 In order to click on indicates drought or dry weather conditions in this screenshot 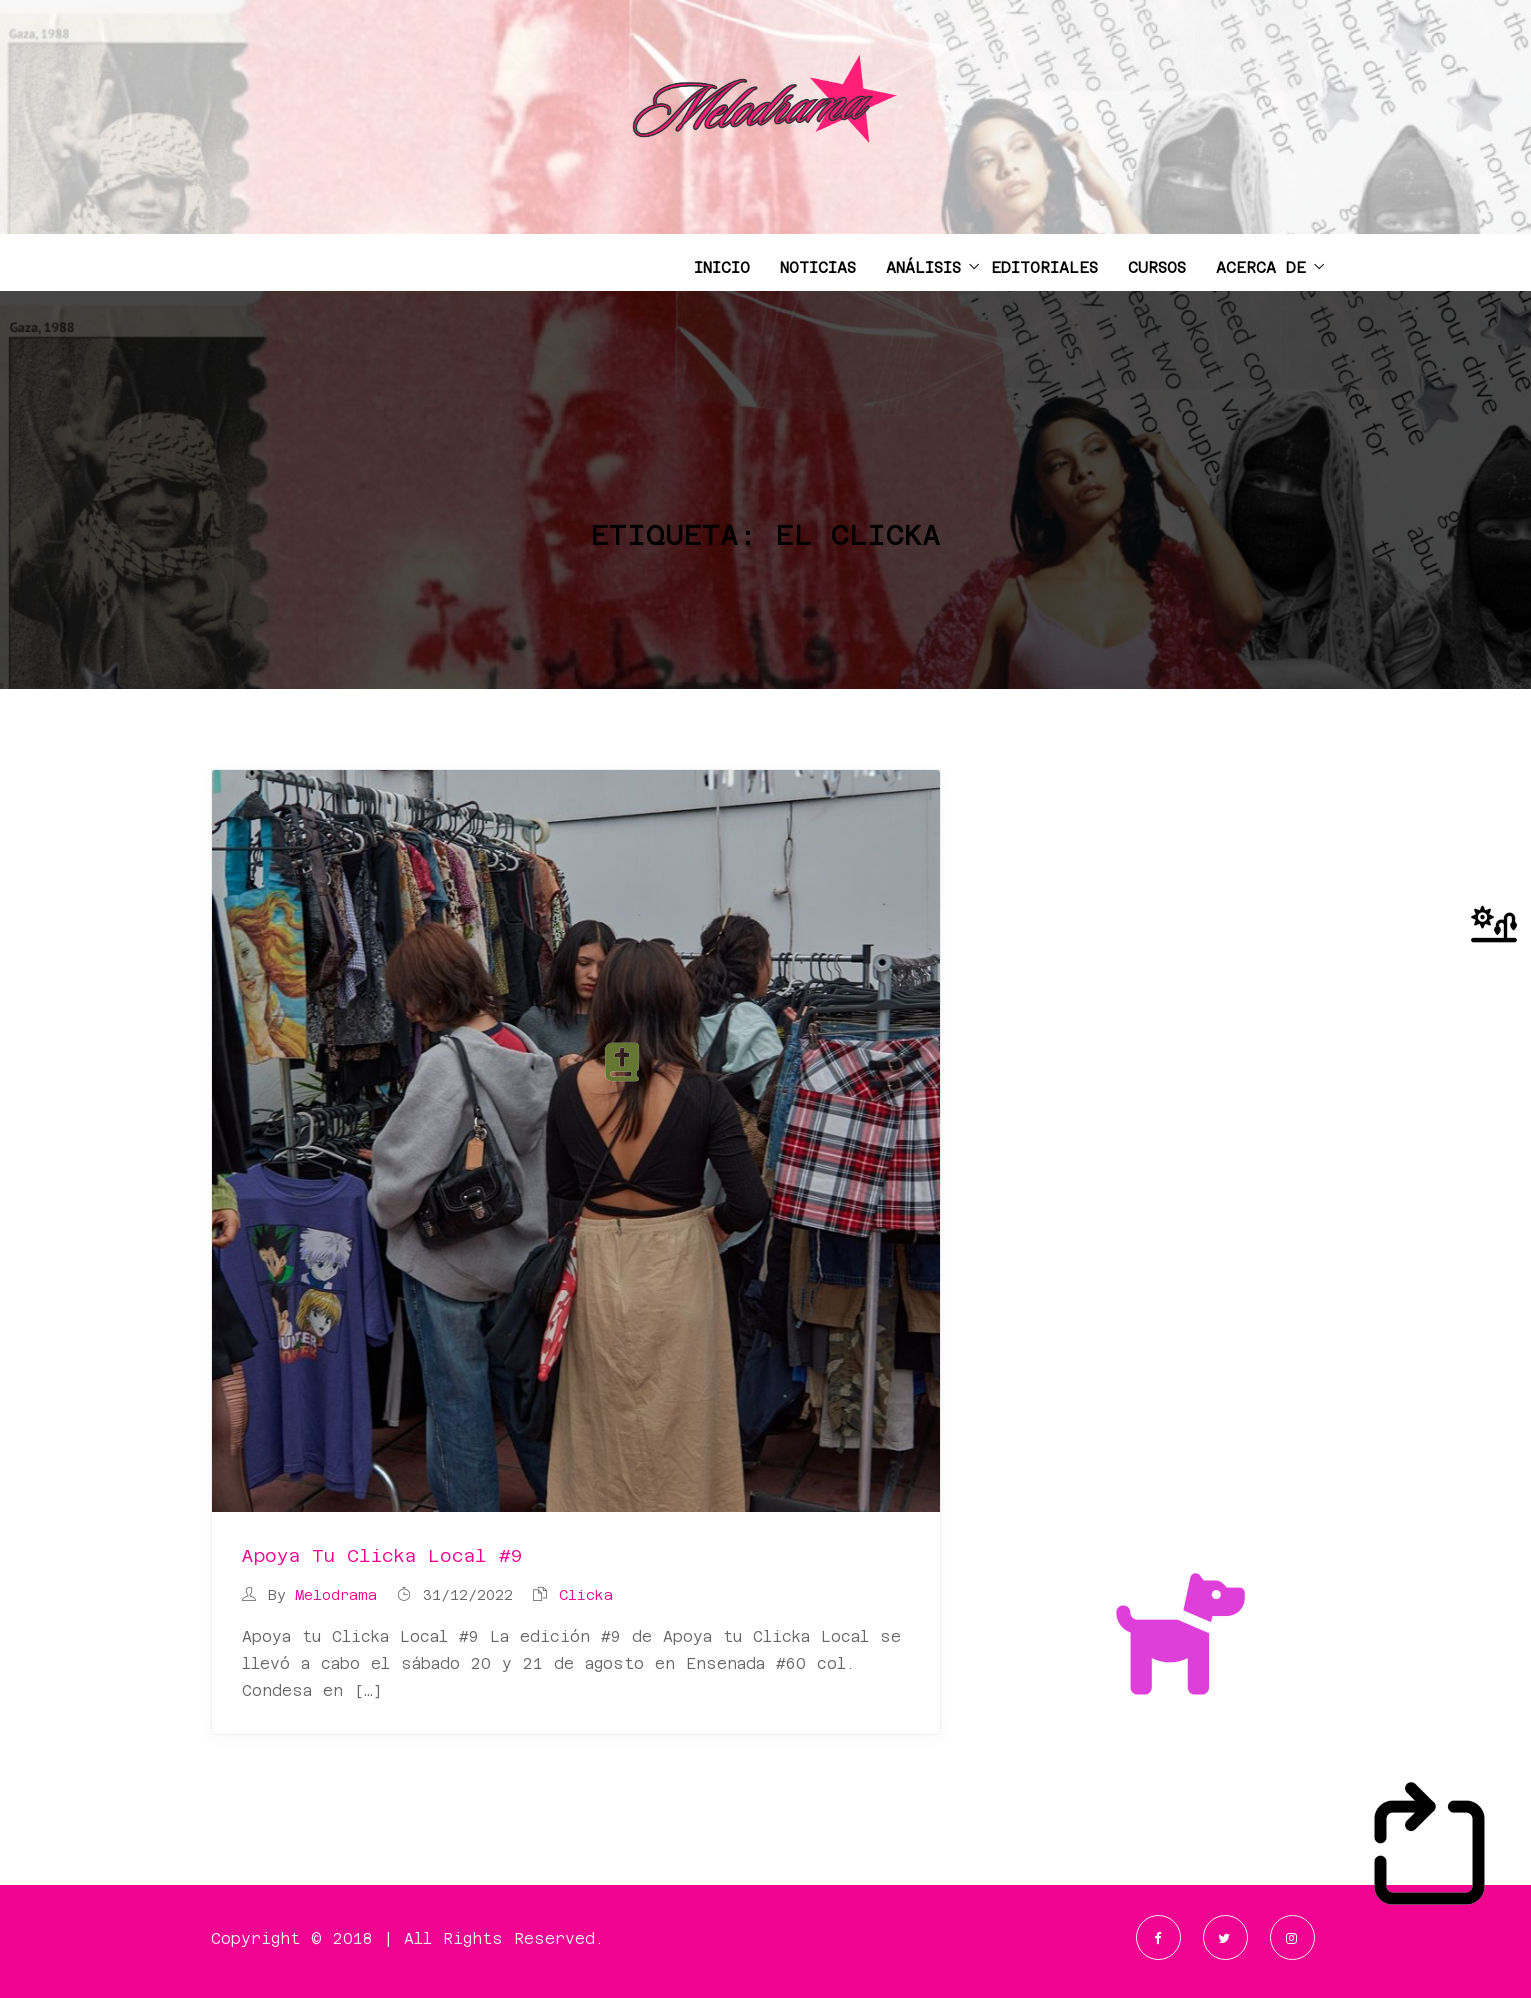, I will do `click(1494, 924)`.